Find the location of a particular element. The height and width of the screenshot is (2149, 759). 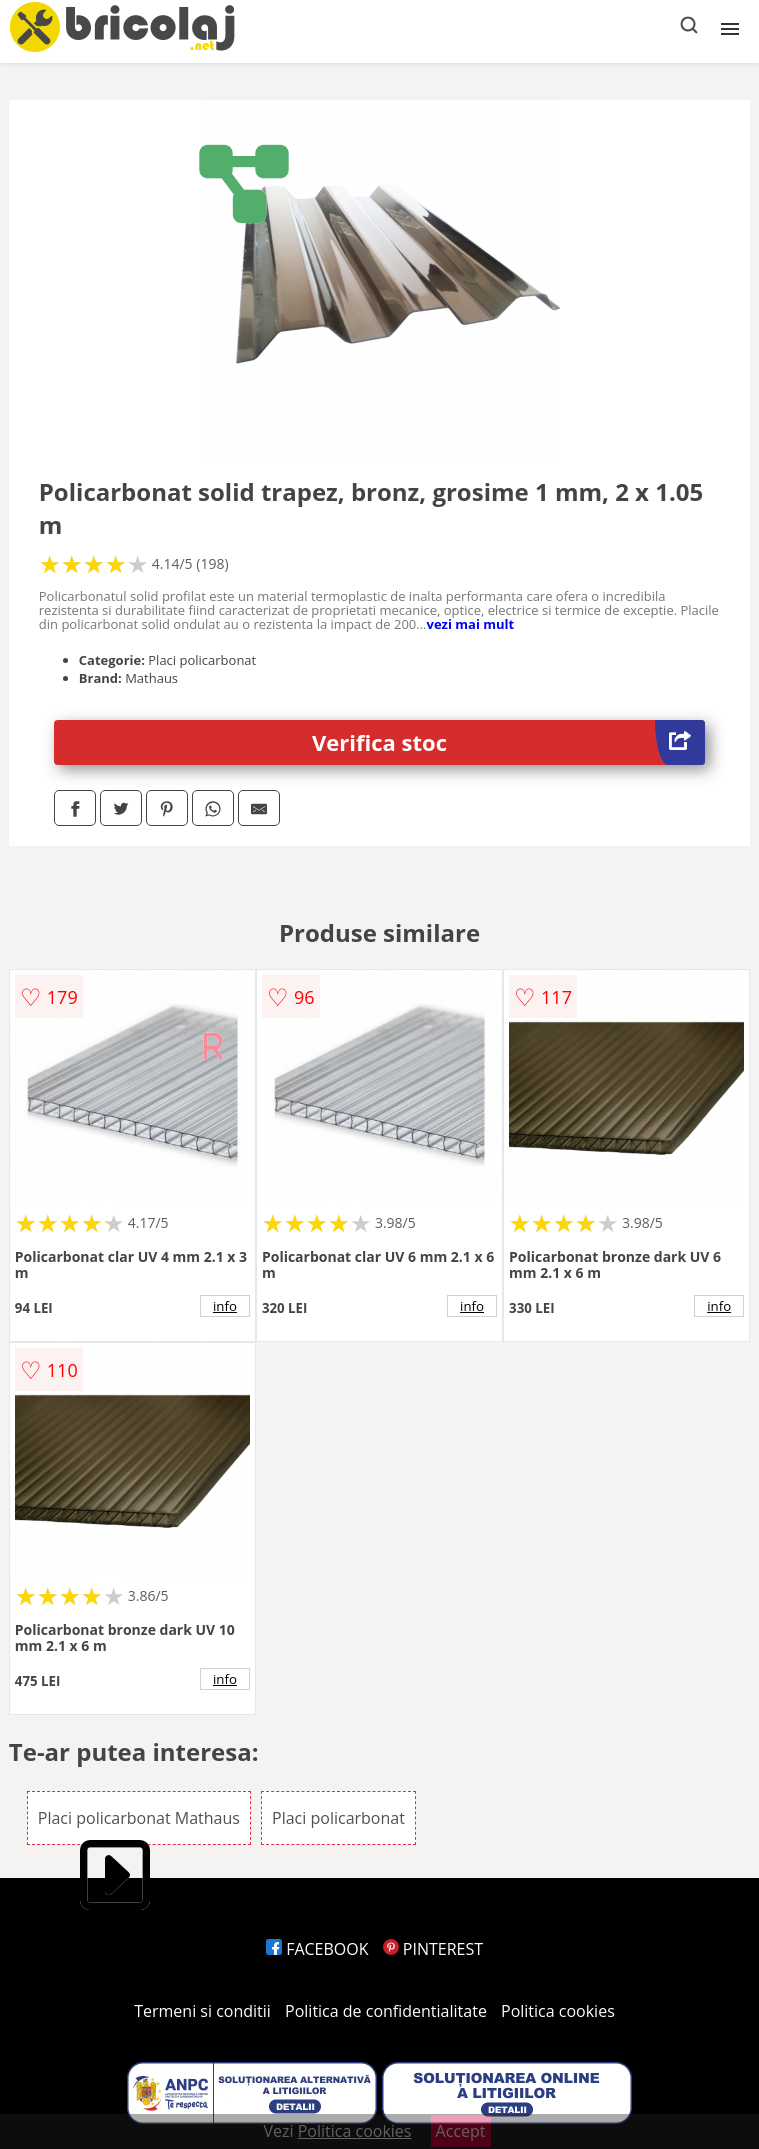

play media or start video is located at coordinates (115, 1875).